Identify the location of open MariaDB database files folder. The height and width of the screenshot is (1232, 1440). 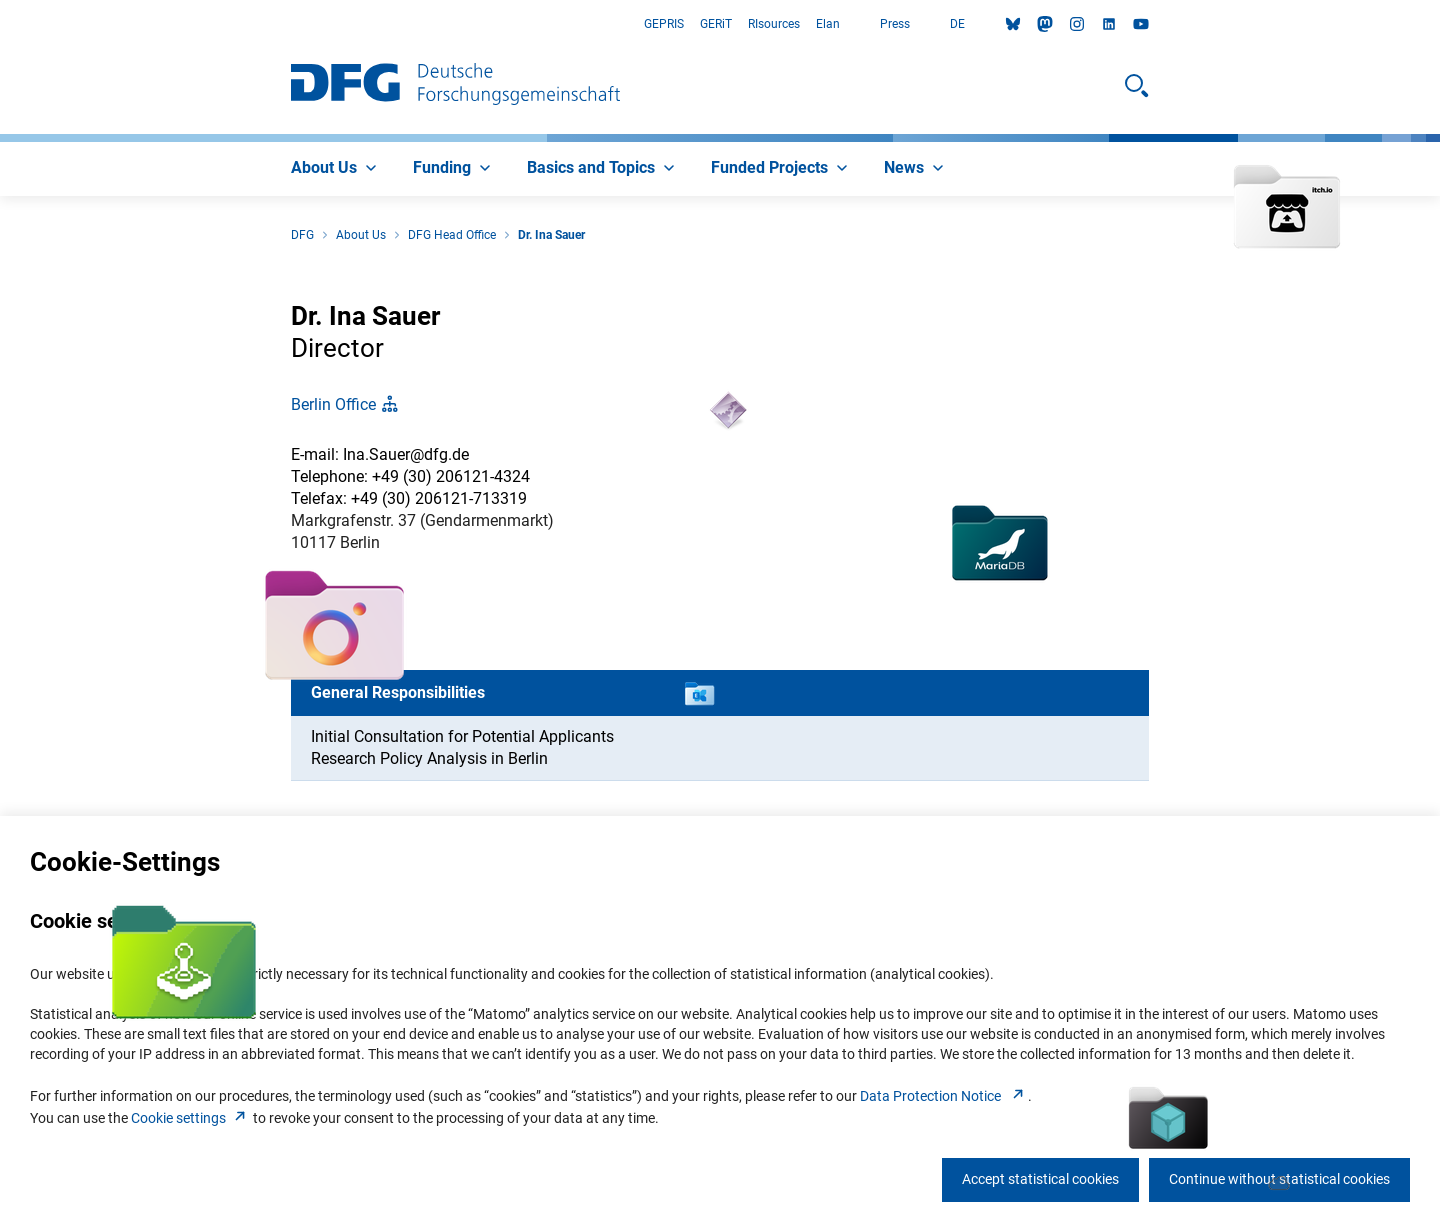
(999, 545).